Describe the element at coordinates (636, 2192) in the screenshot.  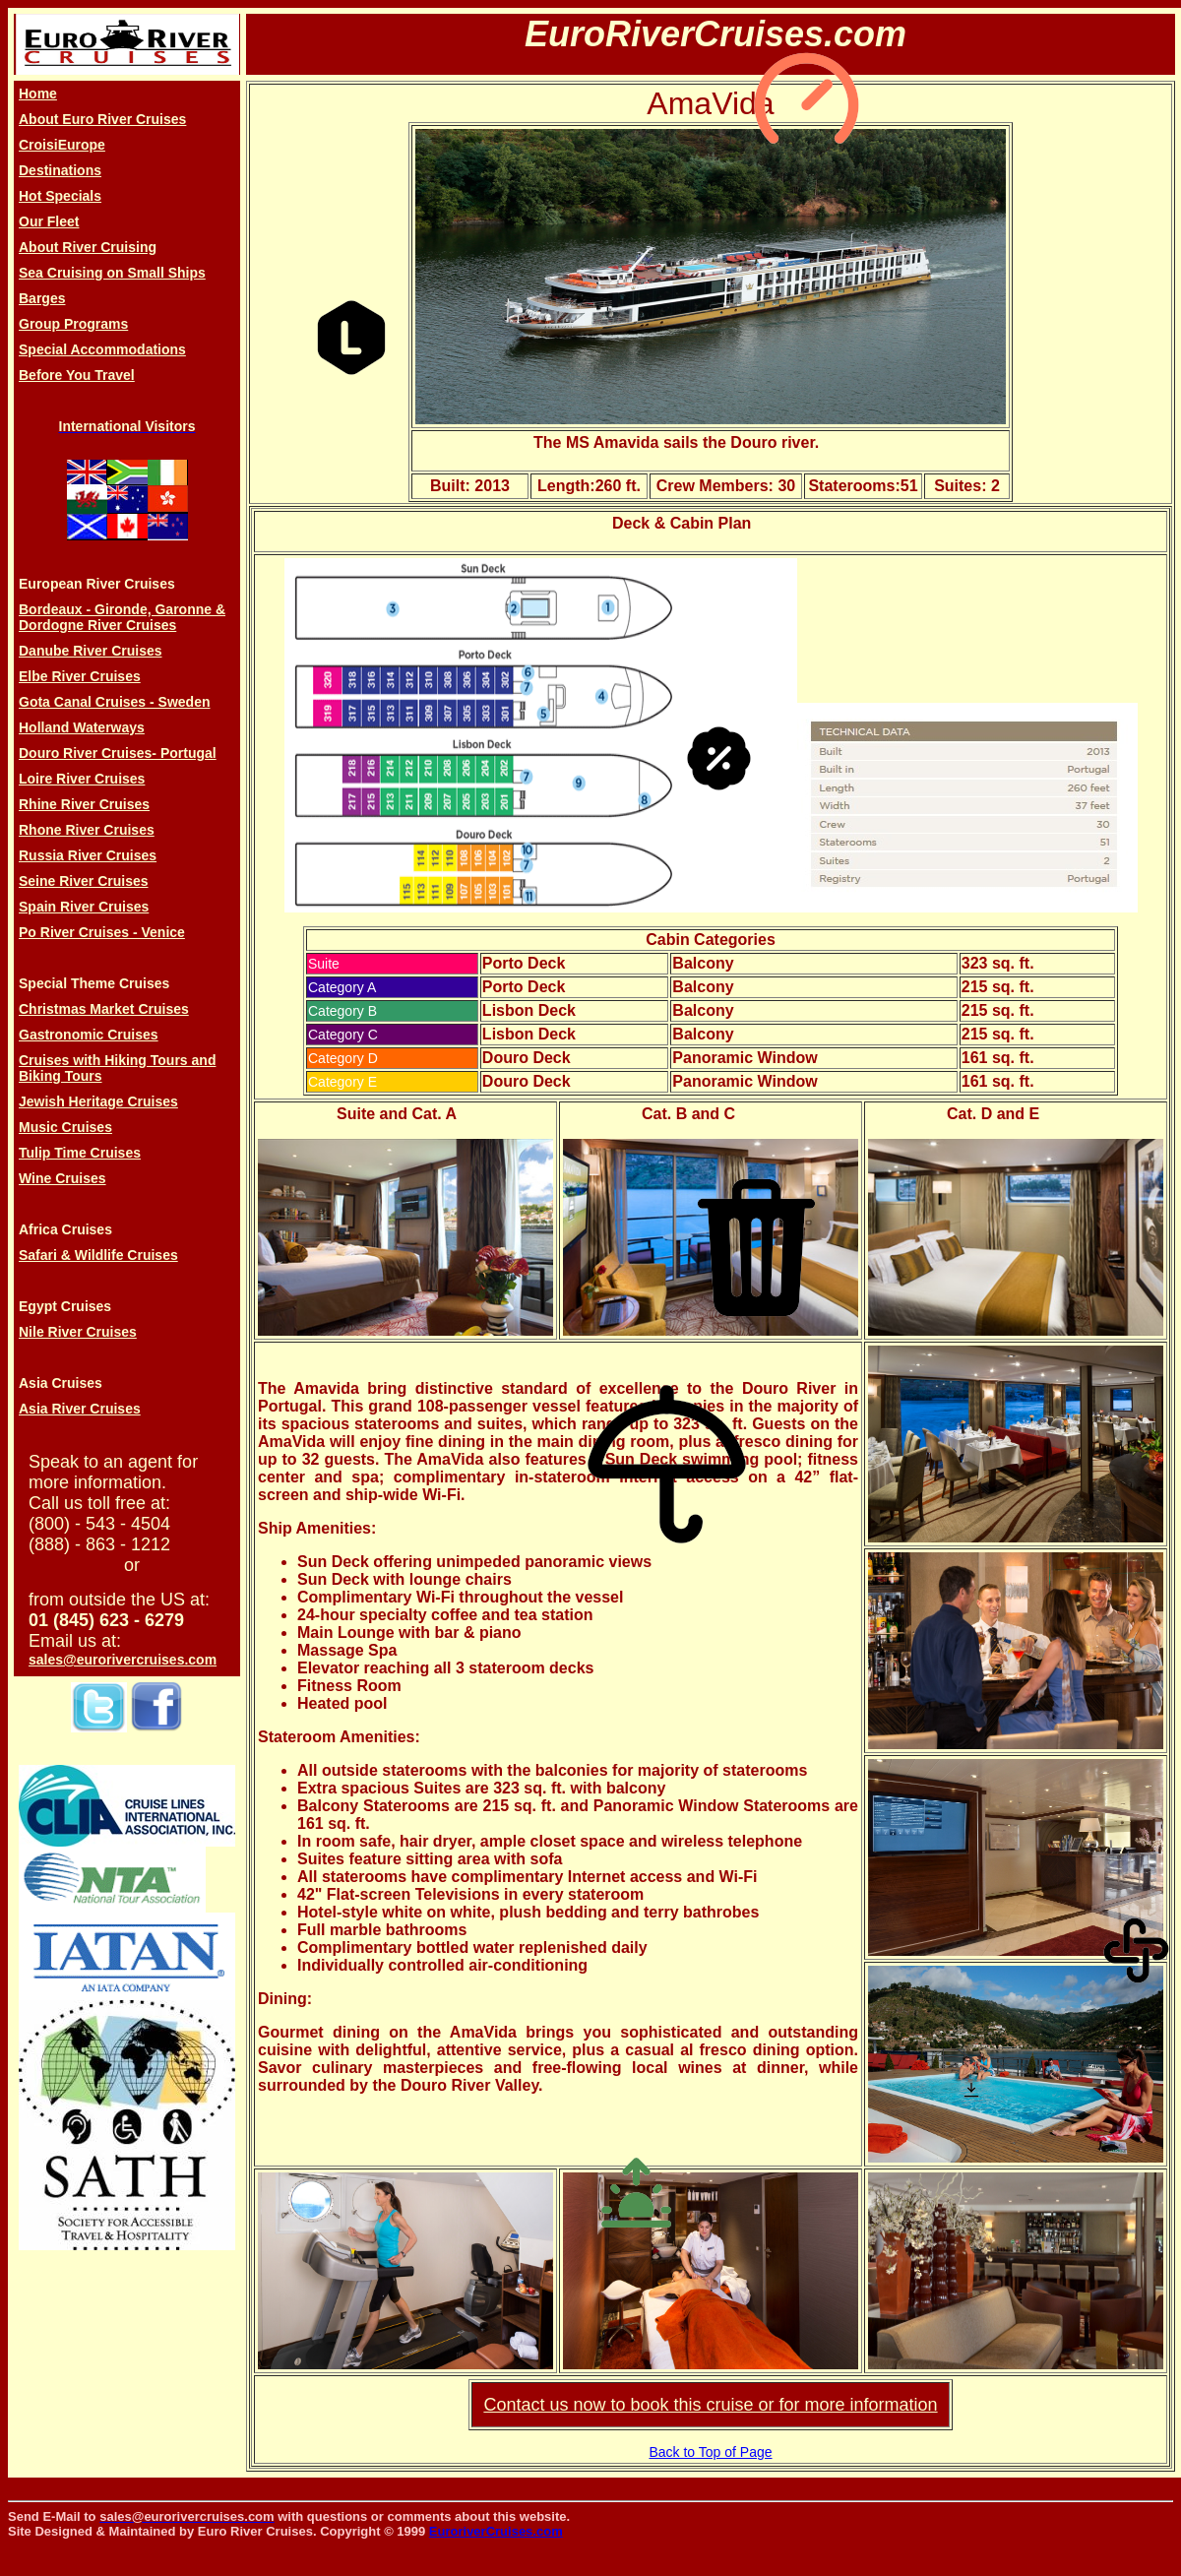
I see `set alarm for sunrise or morning wake-up` at that location.